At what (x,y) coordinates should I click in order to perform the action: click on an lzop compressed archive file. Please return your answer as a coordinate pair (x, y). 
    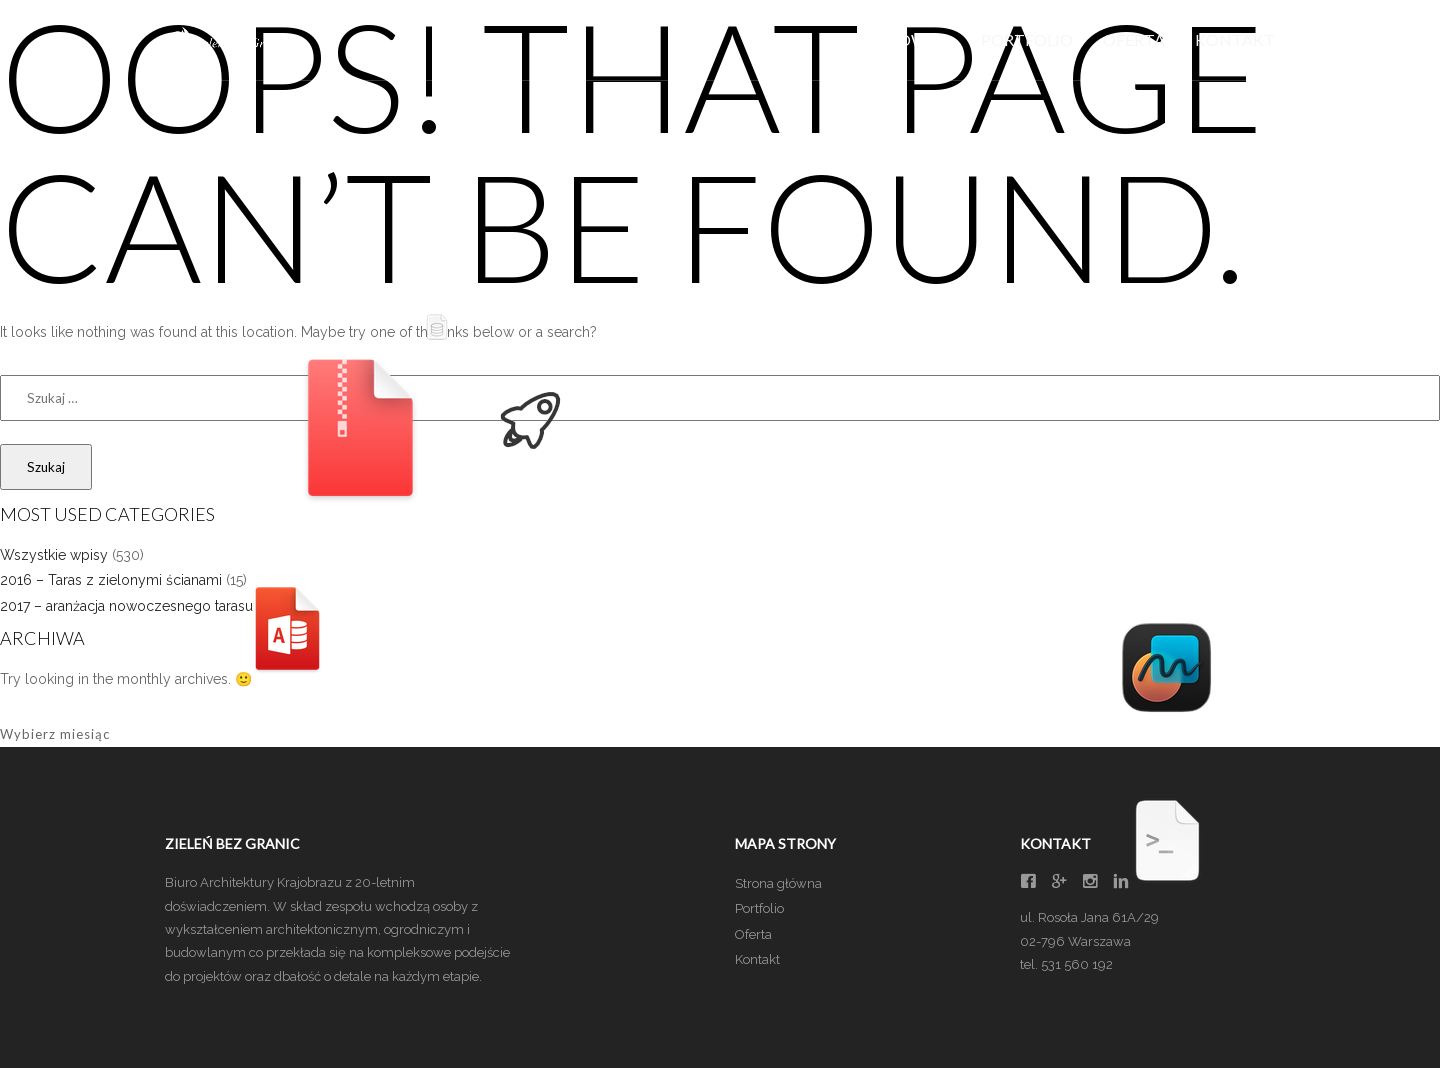
    Looking at the image, I should click on (360, 430).